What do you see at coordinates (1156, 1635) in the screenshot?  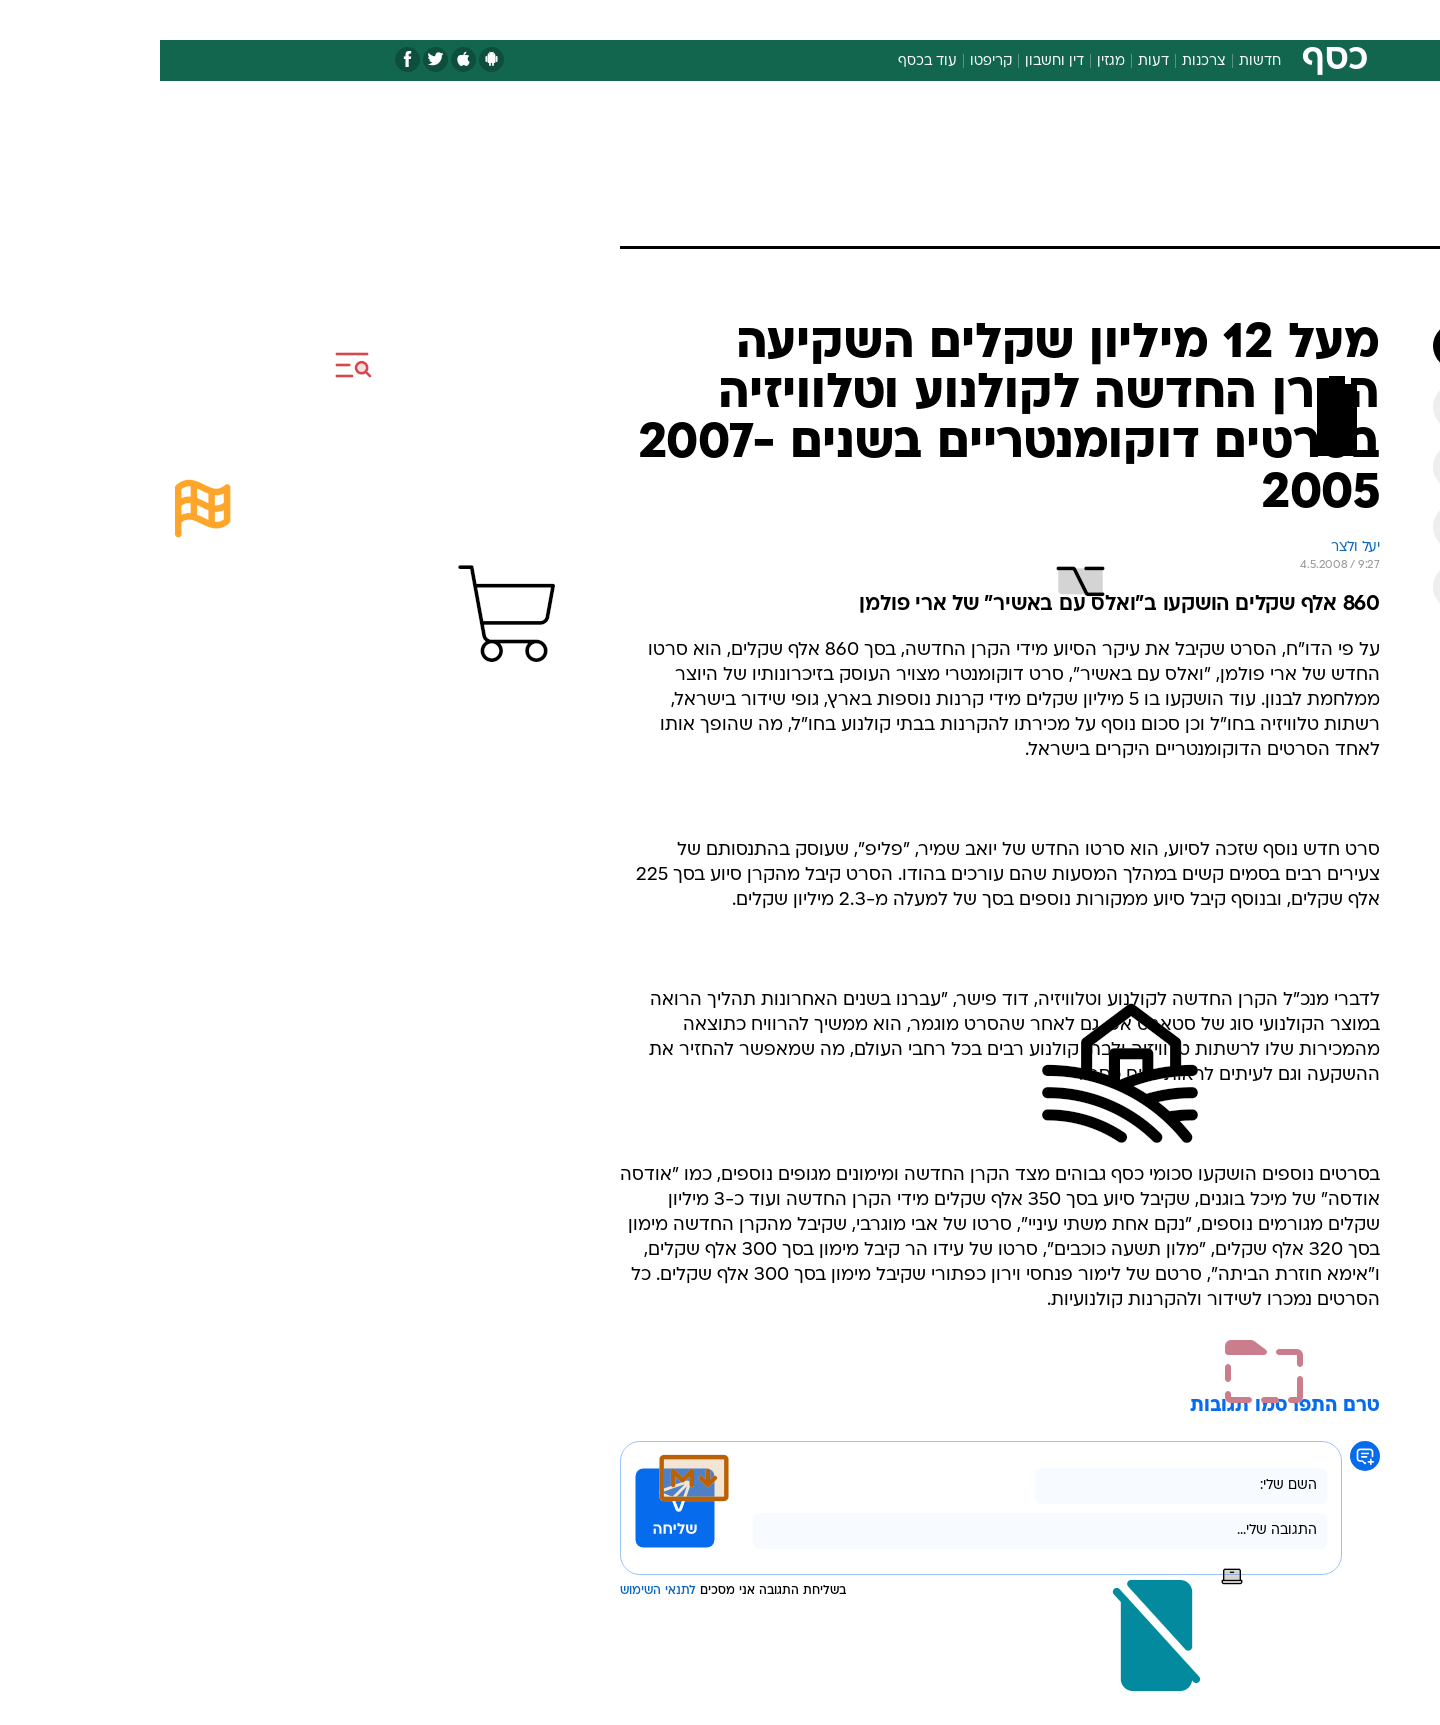 I see `mobile device disabled or unavailable` at bounding box center [1156, 1635].